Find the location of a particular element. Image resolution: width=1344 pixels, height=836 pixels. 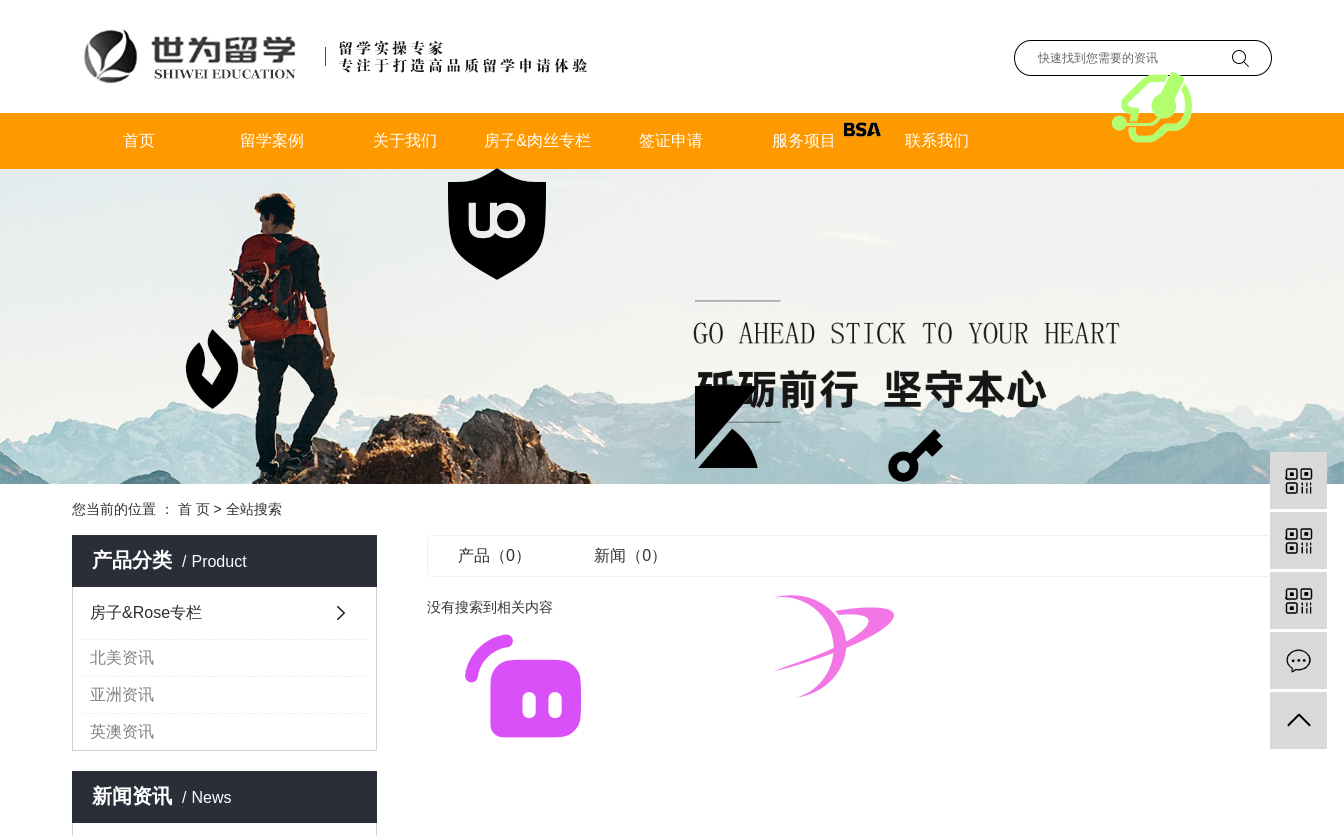

visit The Planetary Society website is located at coordinates (833, 646).